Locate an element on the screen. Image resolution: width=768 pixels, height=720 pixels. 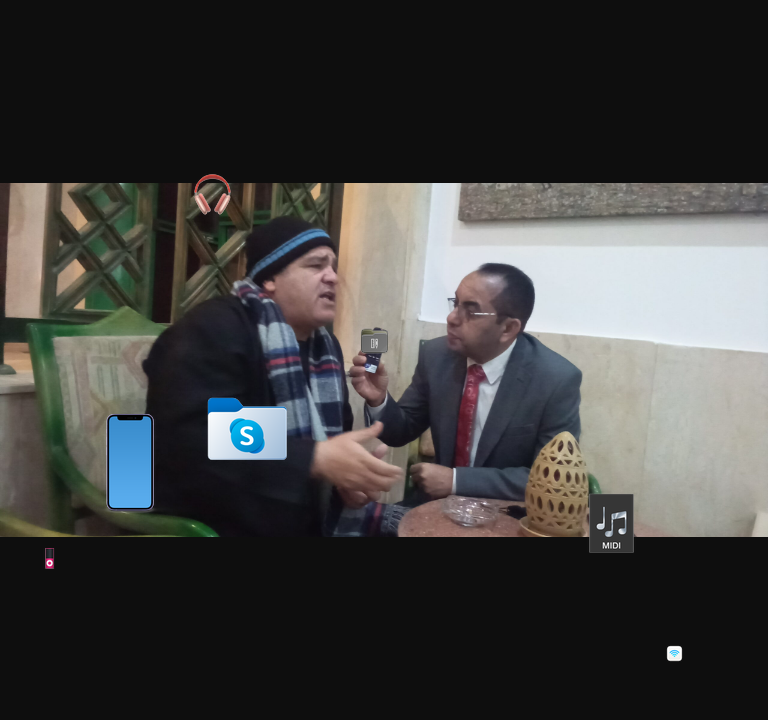
open templates folder is located at coordinates (374, 340).